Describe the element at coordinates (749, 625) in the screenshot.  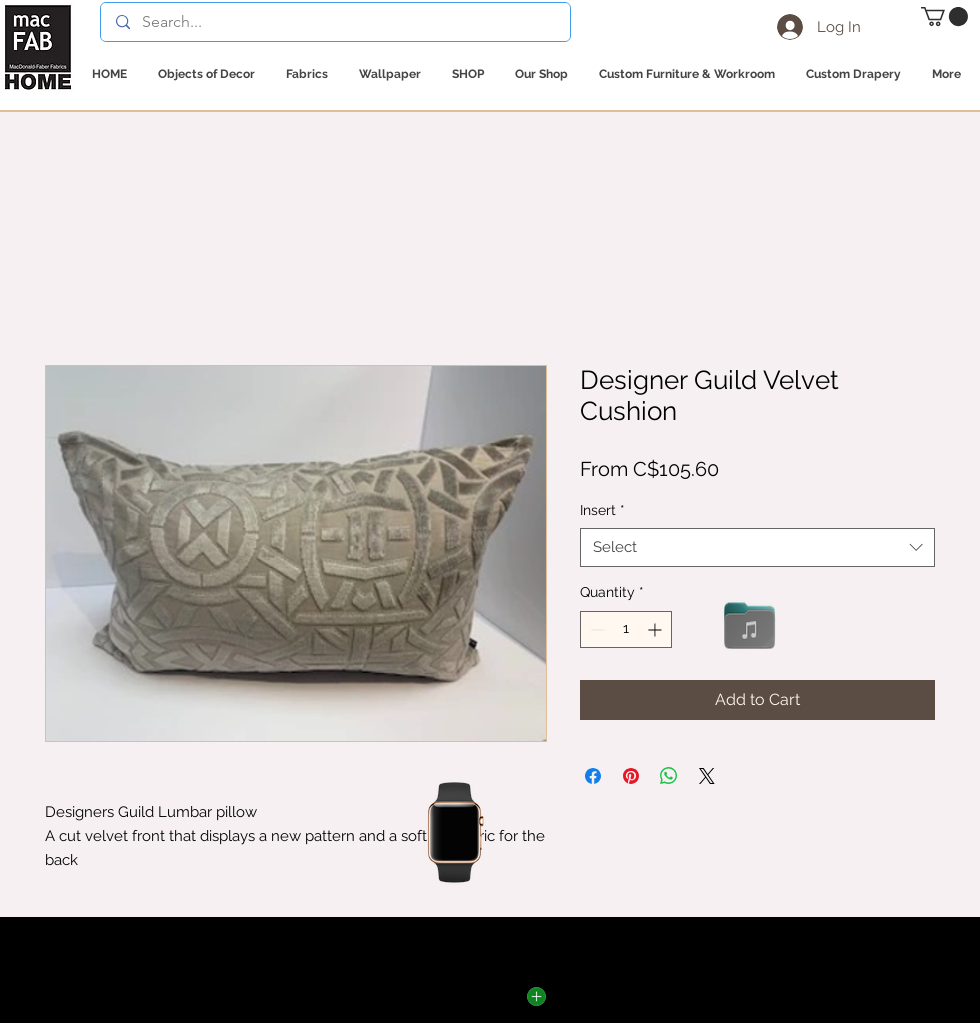
I see `open your music folder` at that location.